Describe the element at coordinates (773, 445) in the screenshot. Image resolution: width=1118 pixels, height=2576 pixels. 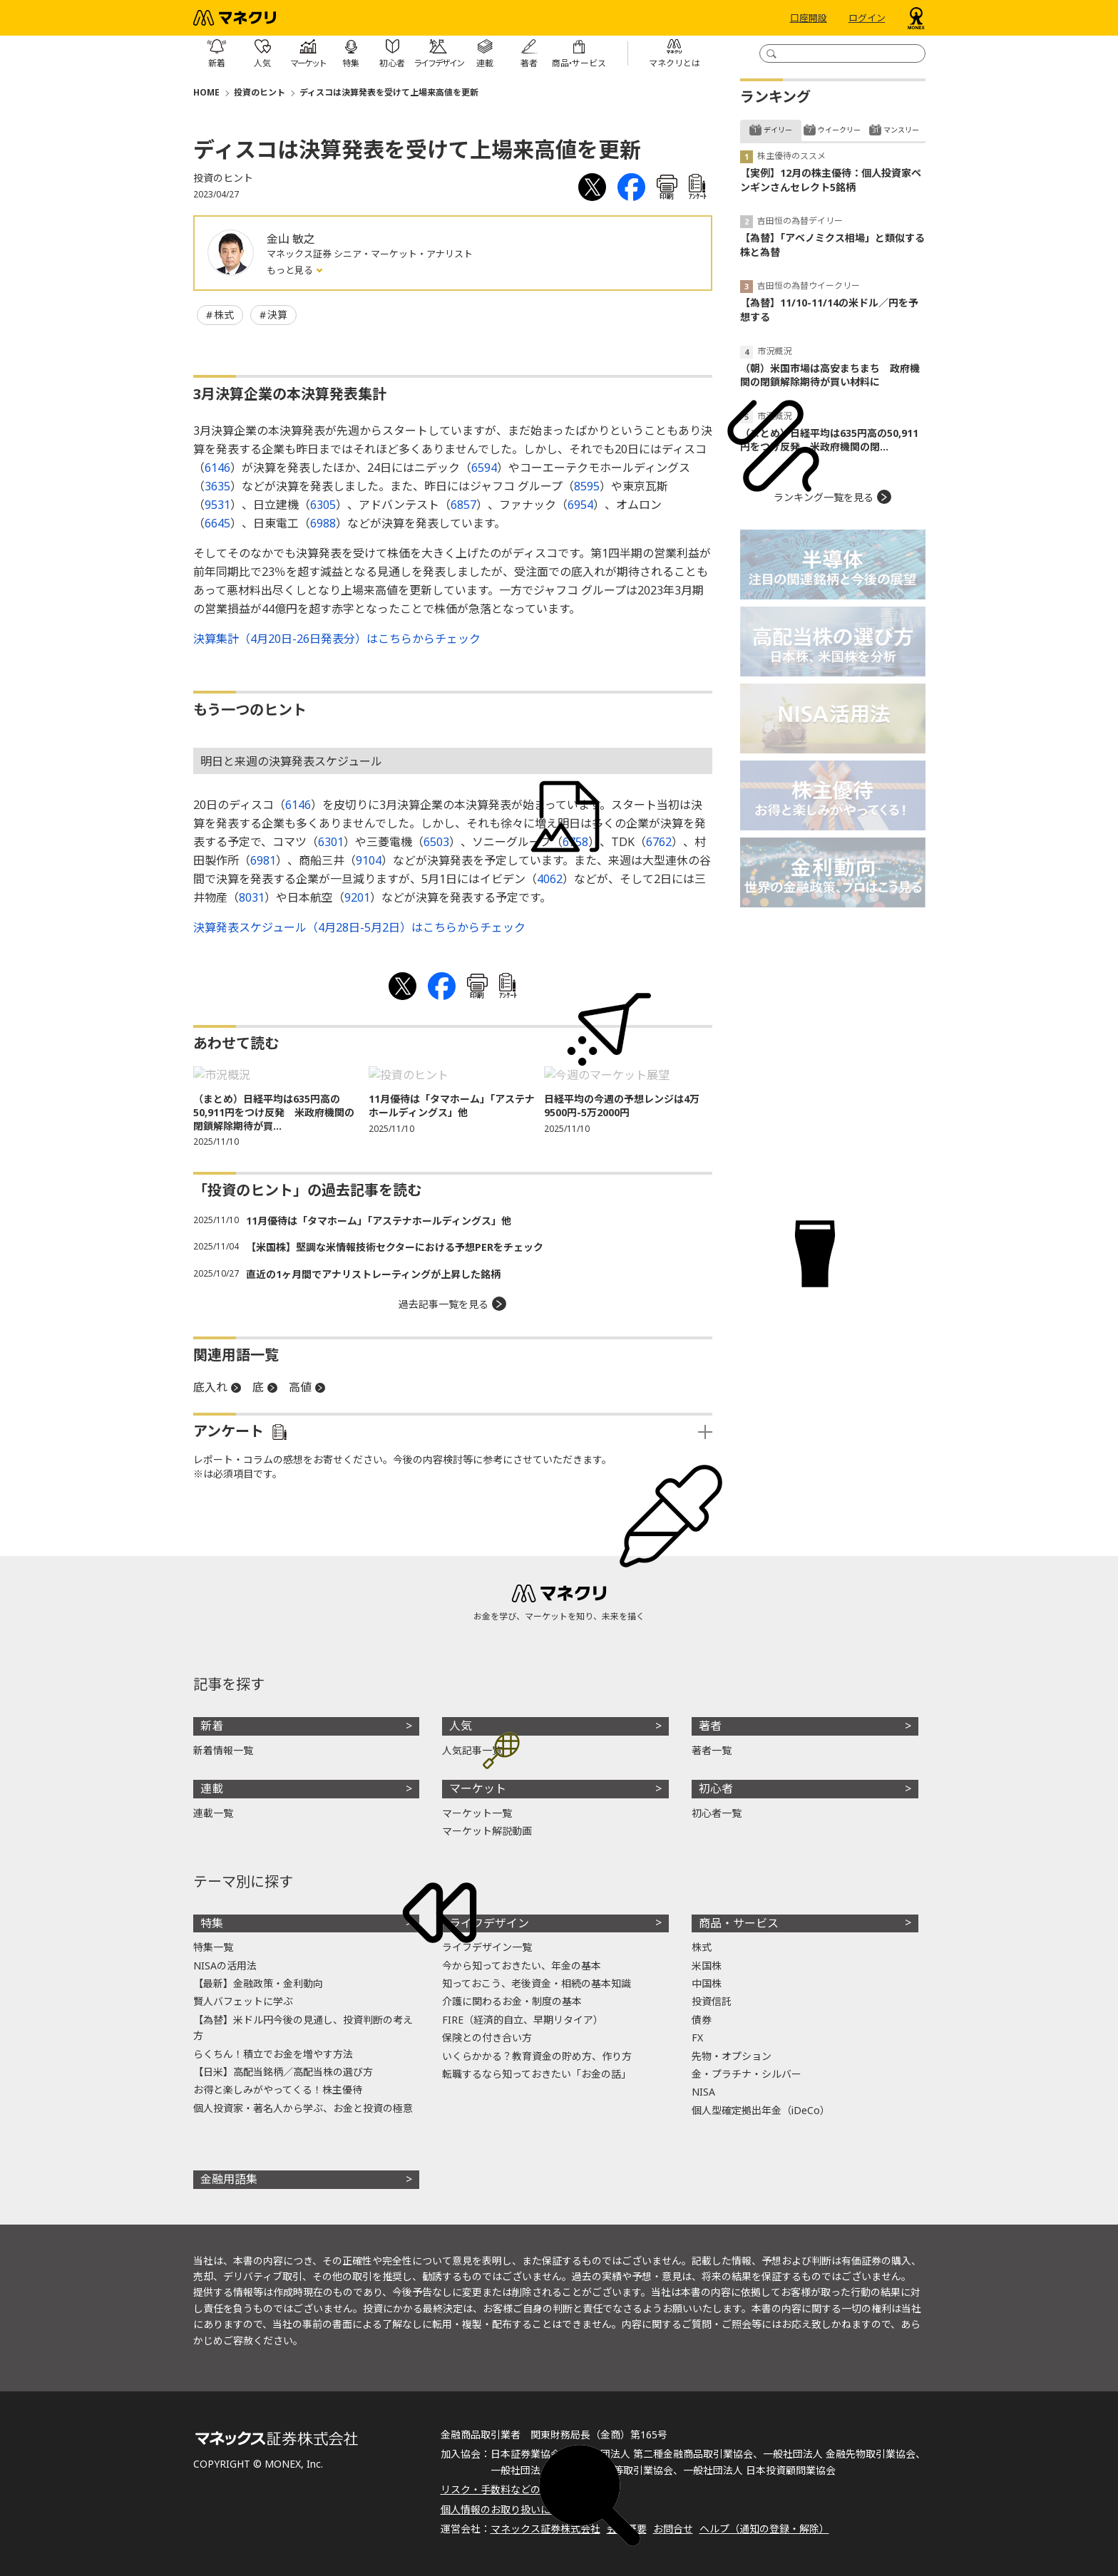
I see `access freehand drawing or annotation tools` at that location.